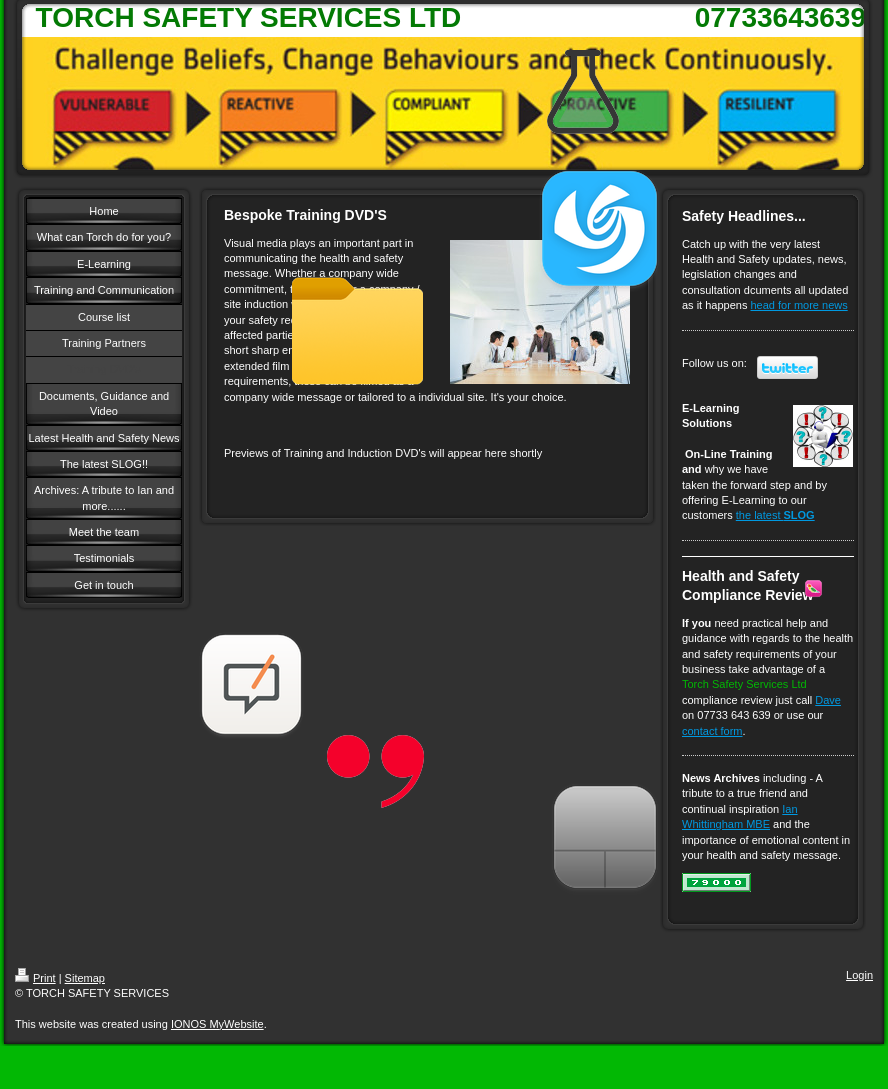 This screenshot has height=1089, width=888. Describe the element at coordinates (375, 771) in the screenshot. I see `punctuation input mode is currently inactive` at that location.